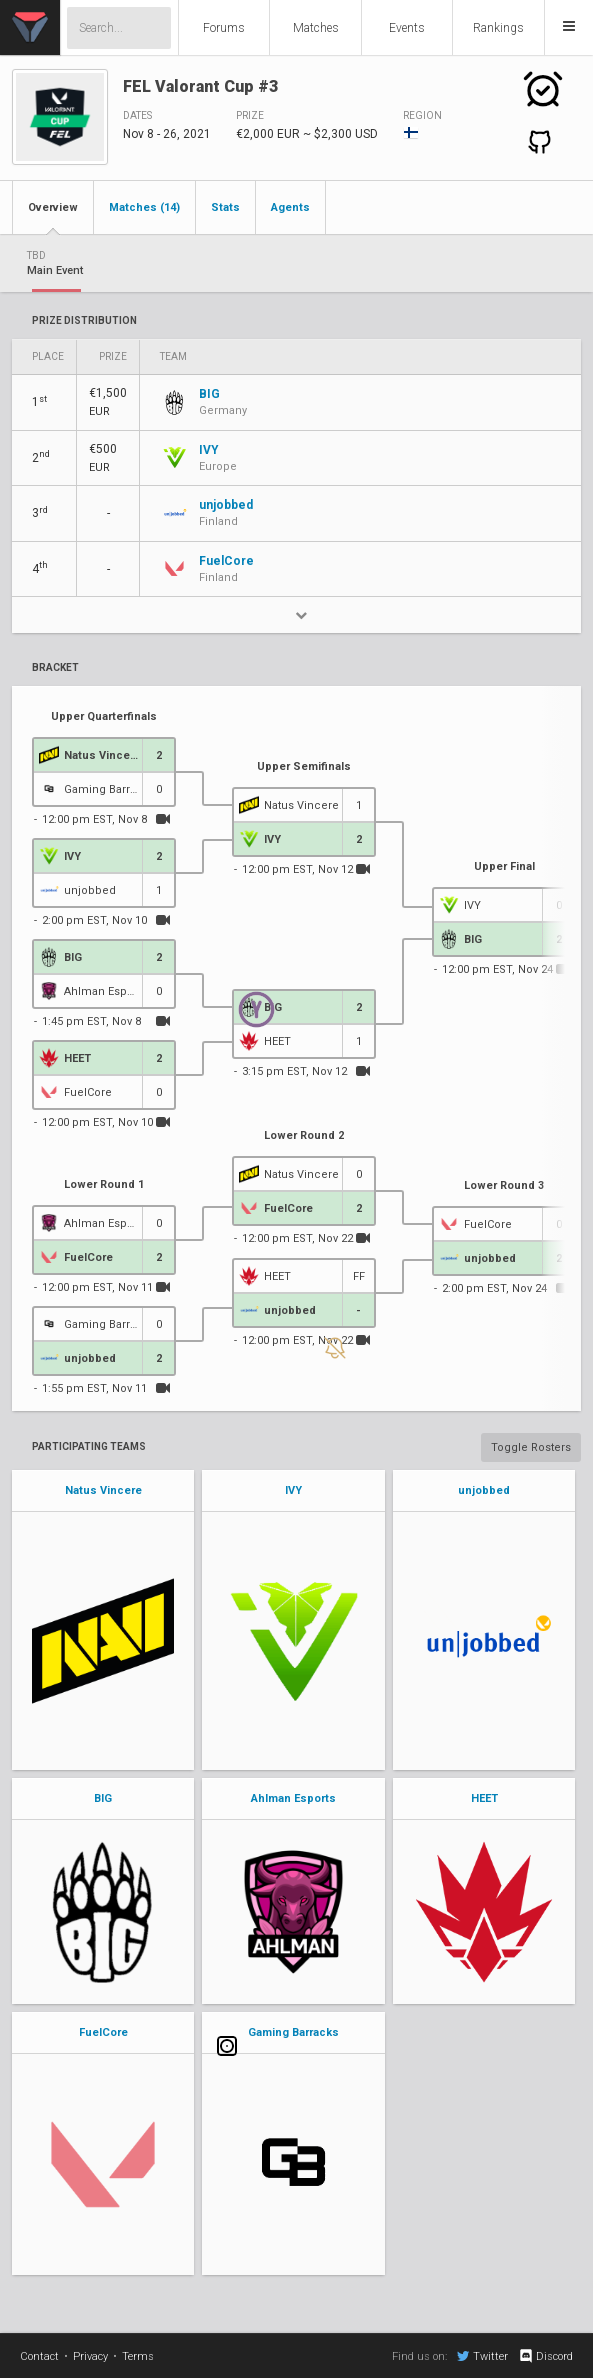  What do you see at coordinates (335, 1348) in the screenshot?
I see `mute notifications` at bounding box center [335, 1348].